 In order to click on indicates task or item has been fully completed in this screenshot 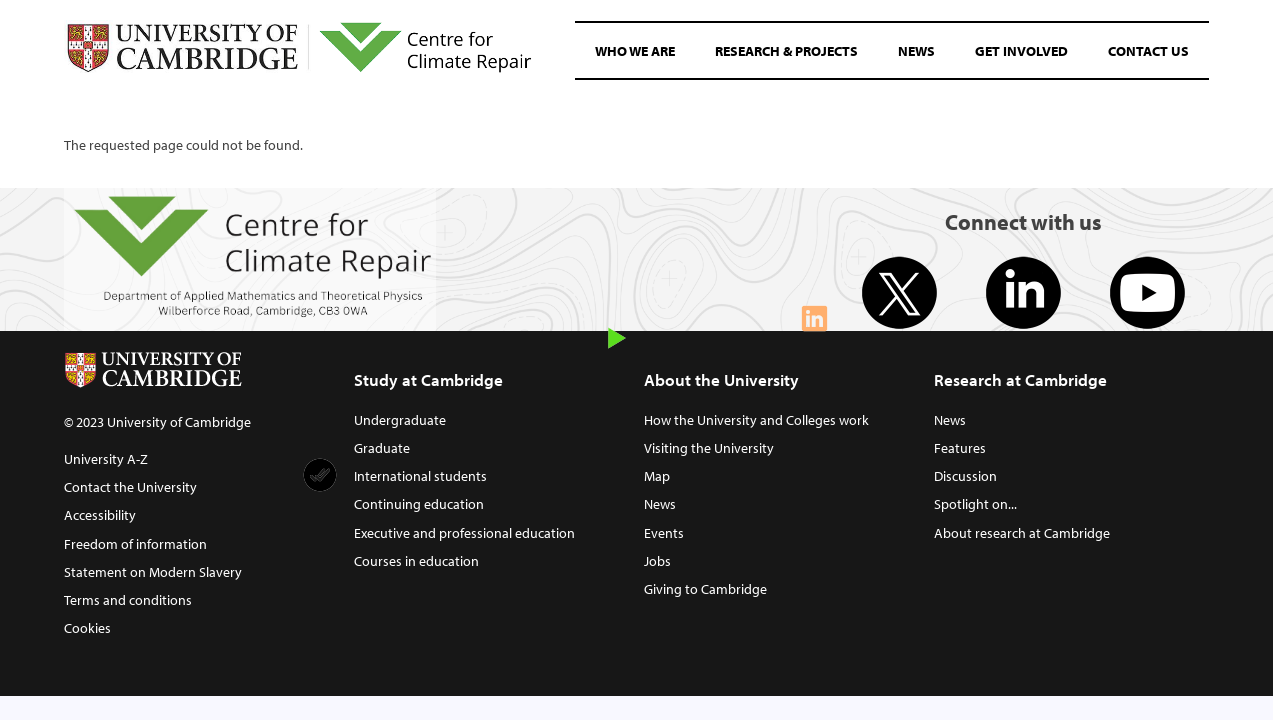, I will do `click(320, 475)`.